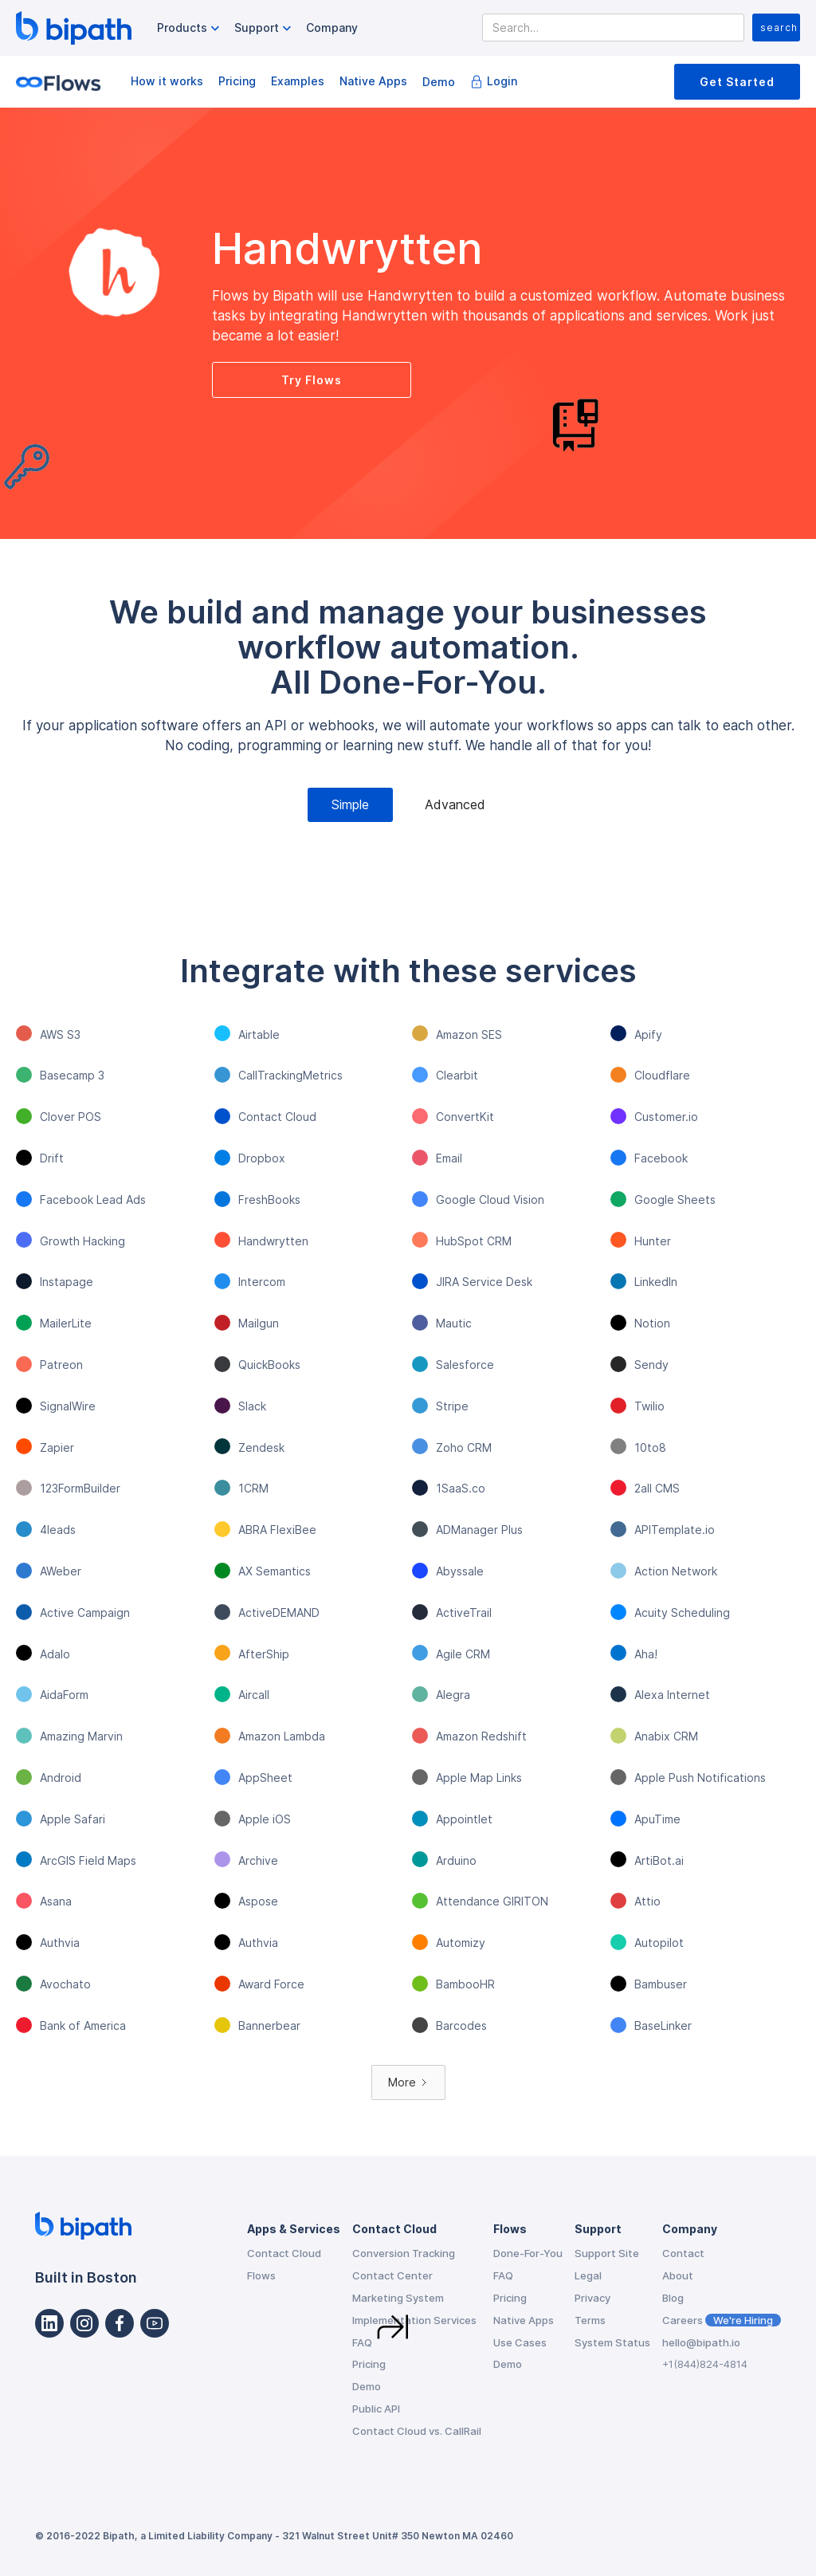 This screenshot has height=2576, width=816. Describe the element at coordinates (574, 423) in the screenshot. I see `clone a repository` at that location.